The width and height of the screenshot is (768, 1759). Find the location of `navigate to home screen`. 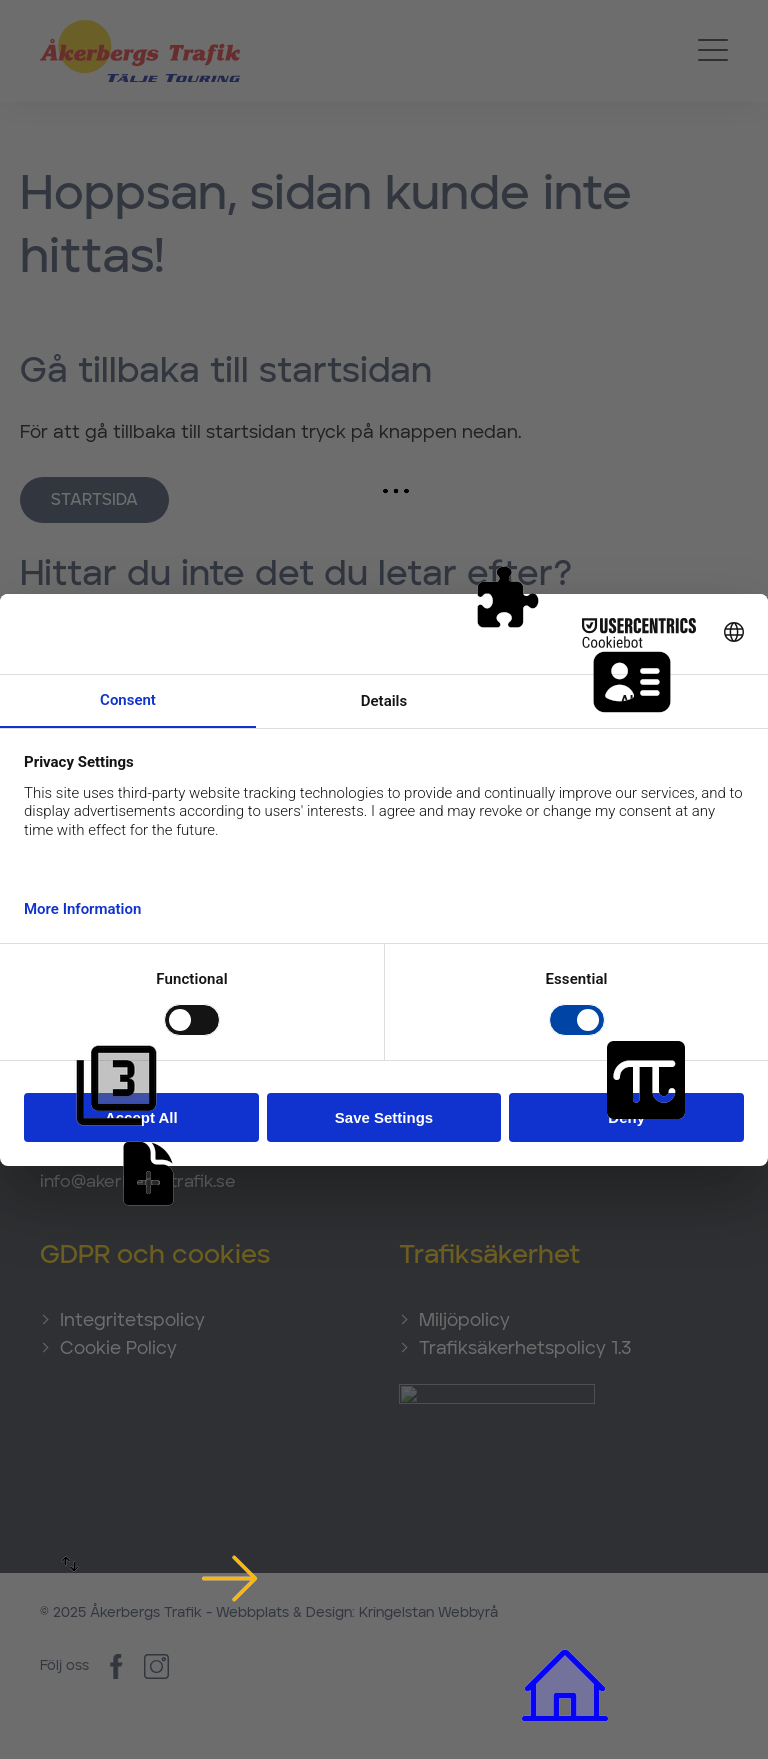

navigate to home screen is located at coordinates (565, 1687).